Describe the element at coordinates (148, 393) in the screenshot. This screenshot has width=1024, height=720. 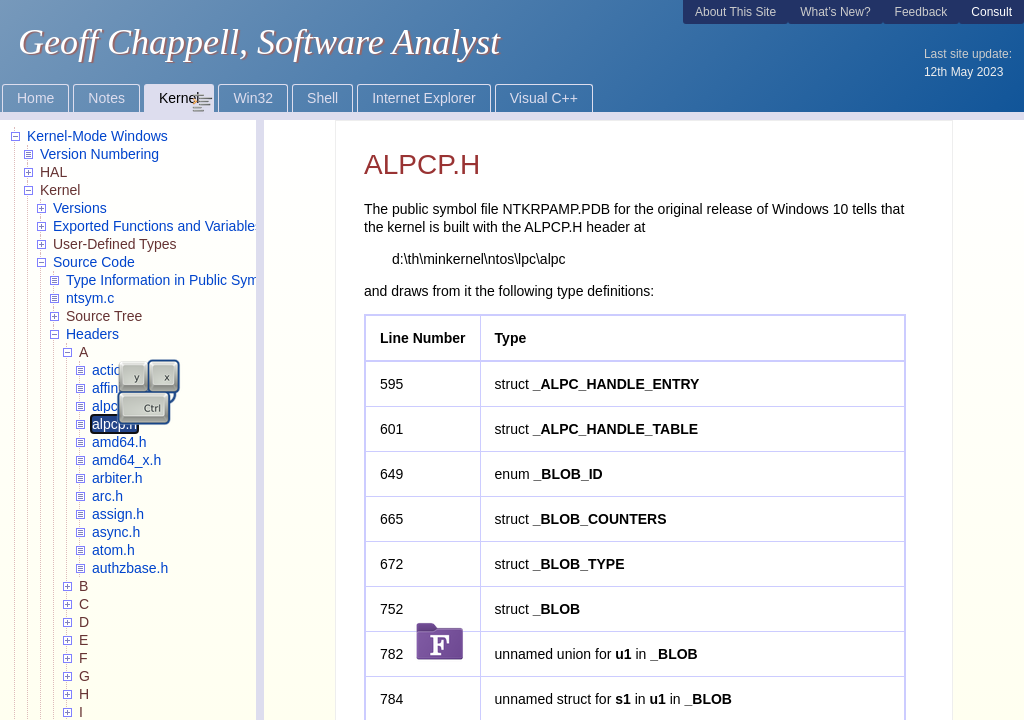
I see `configure keyboard shortcuts in system preferences` at that location.